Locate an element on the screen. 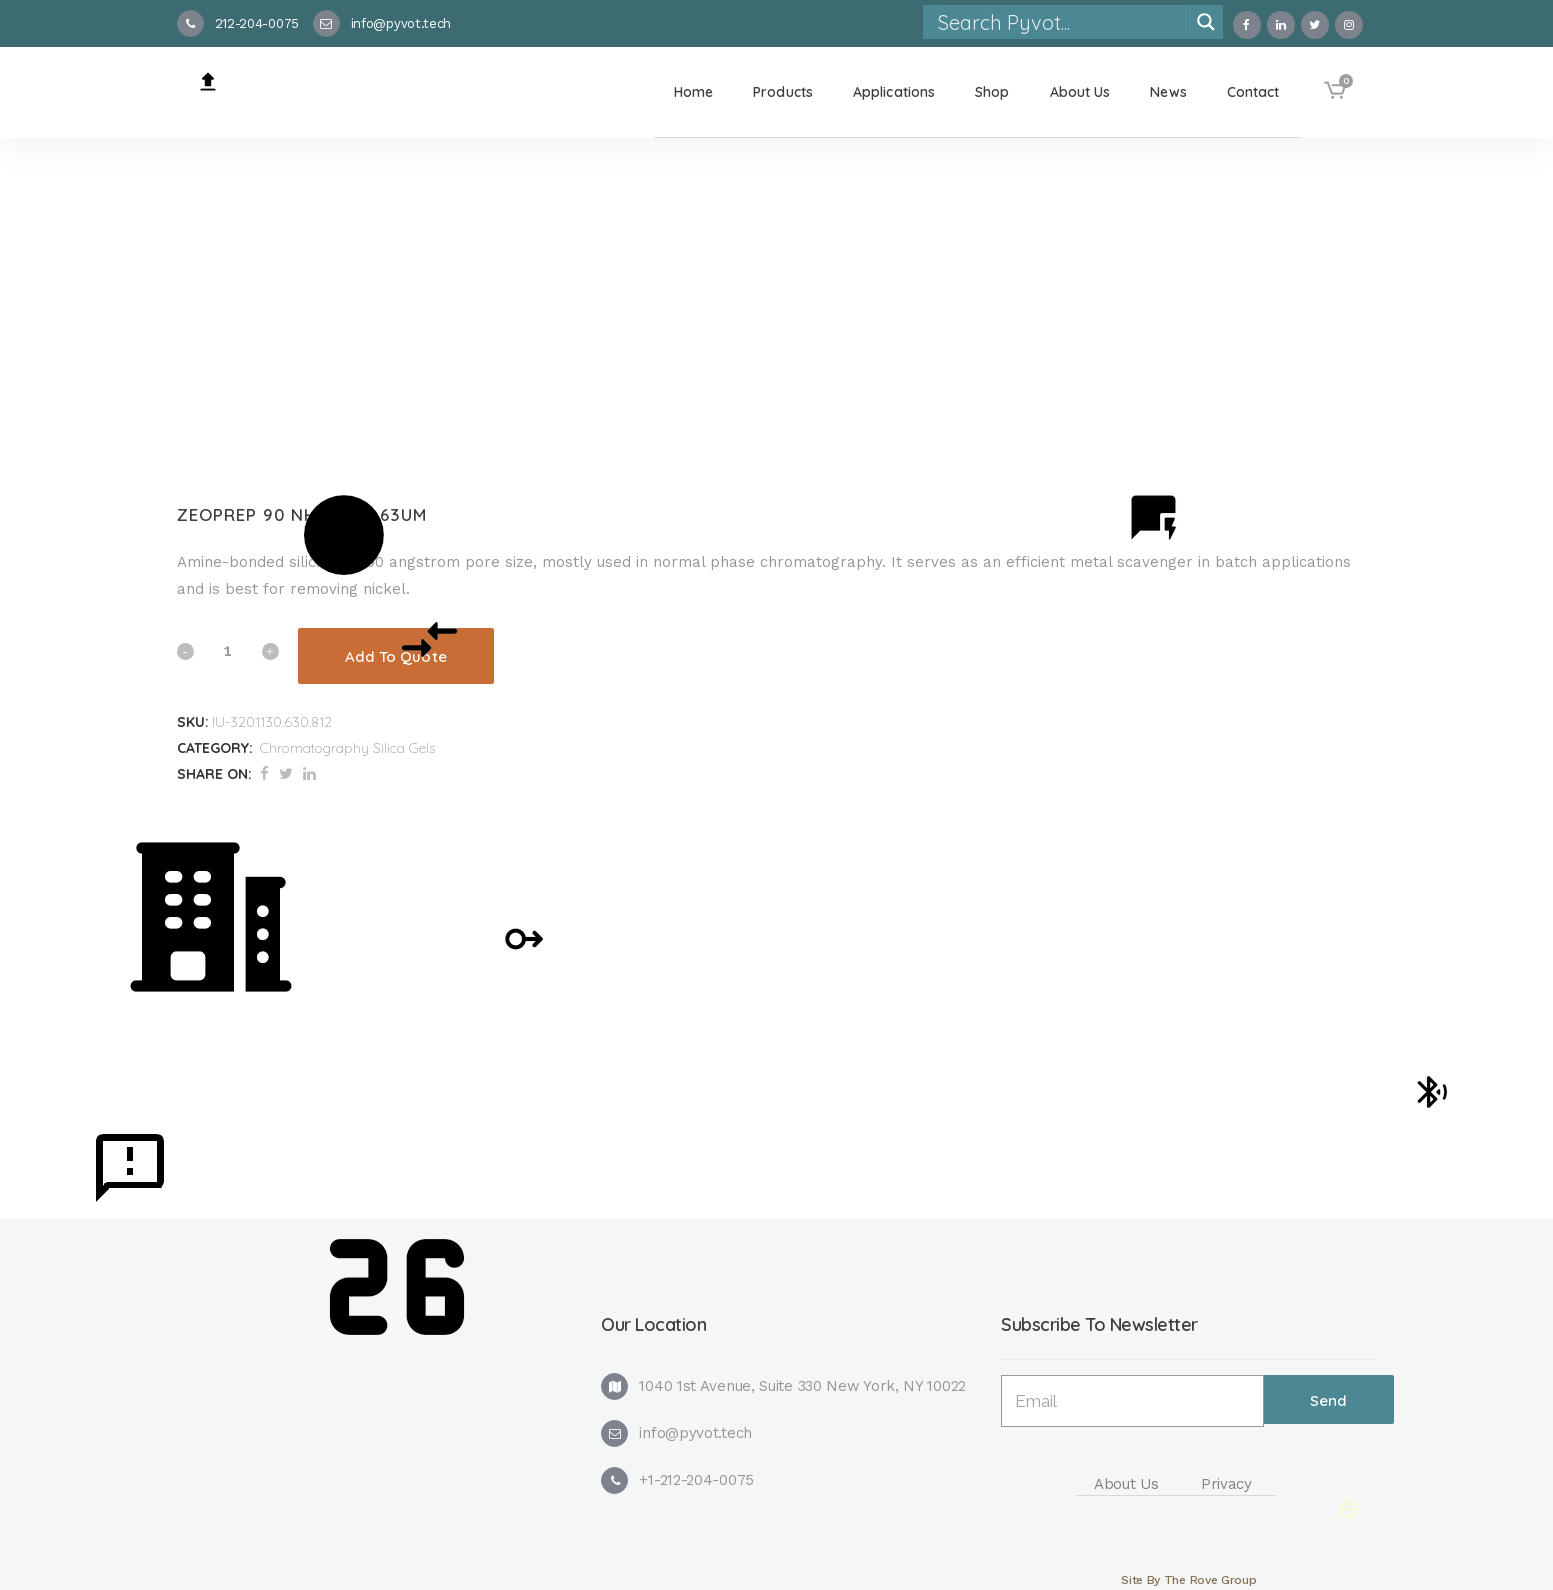  indicates a filled or selected radio button option is located at coordinates (344, 535).